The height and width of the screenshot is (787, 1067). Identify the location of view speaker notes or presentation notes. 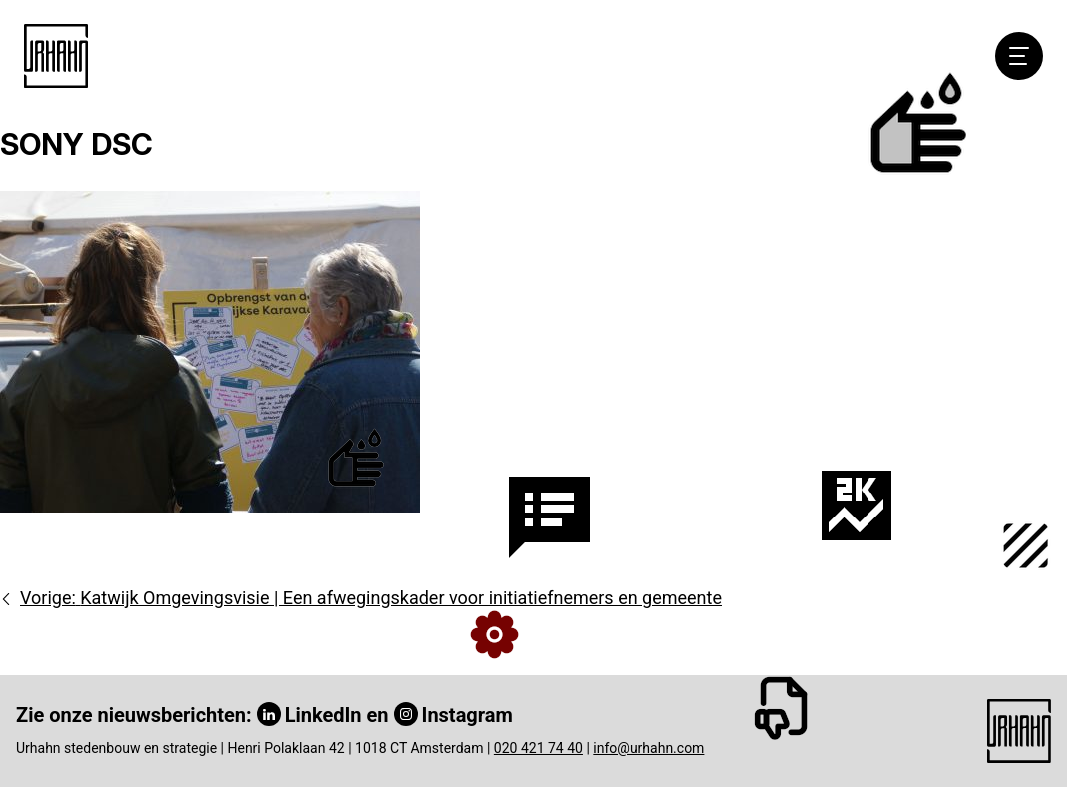
(549, 517).